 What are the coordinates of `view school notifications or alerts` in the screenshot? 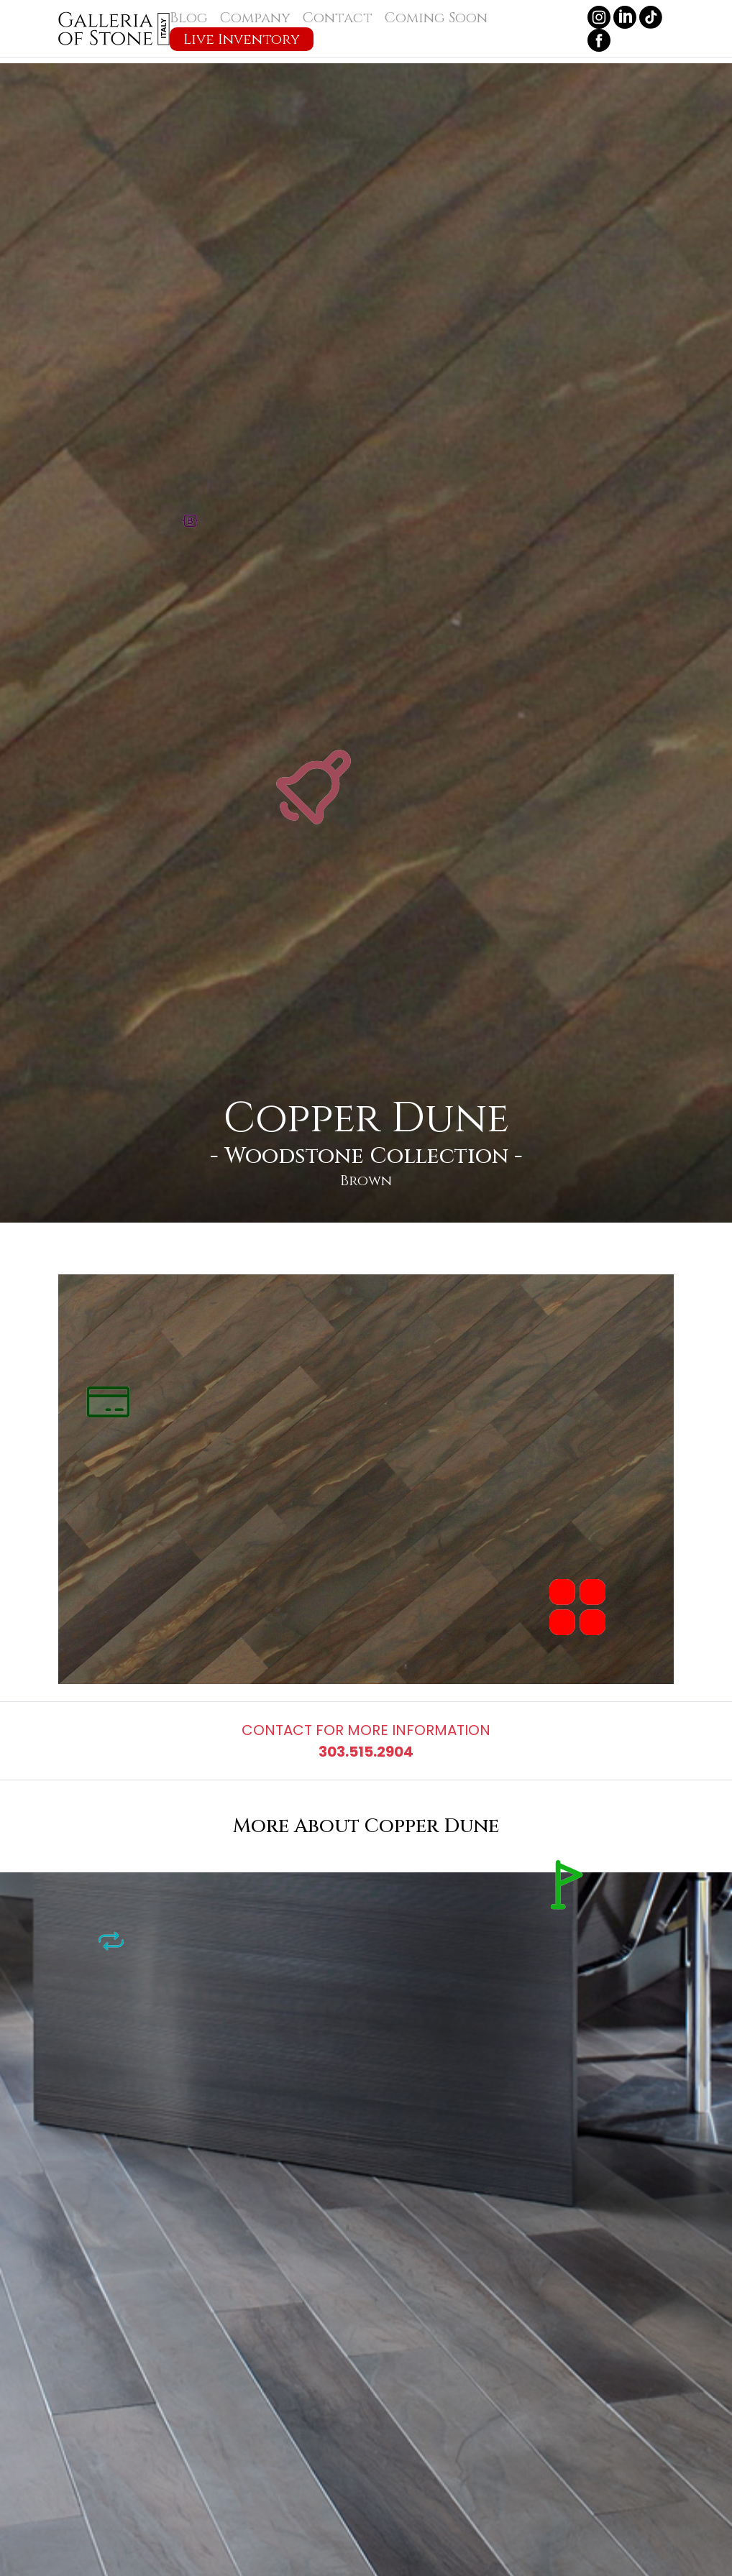 It's located at (314, 787).